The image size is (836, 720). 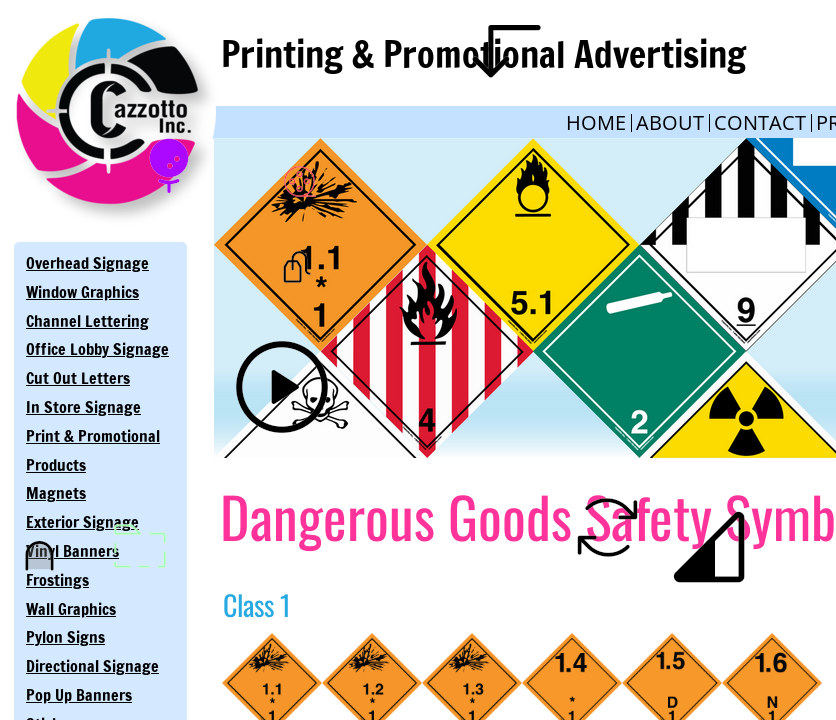 What do you see at coordinates (299, 181) in the screenshot?
I see `access video or movie library` at bounding box center [299, 181].